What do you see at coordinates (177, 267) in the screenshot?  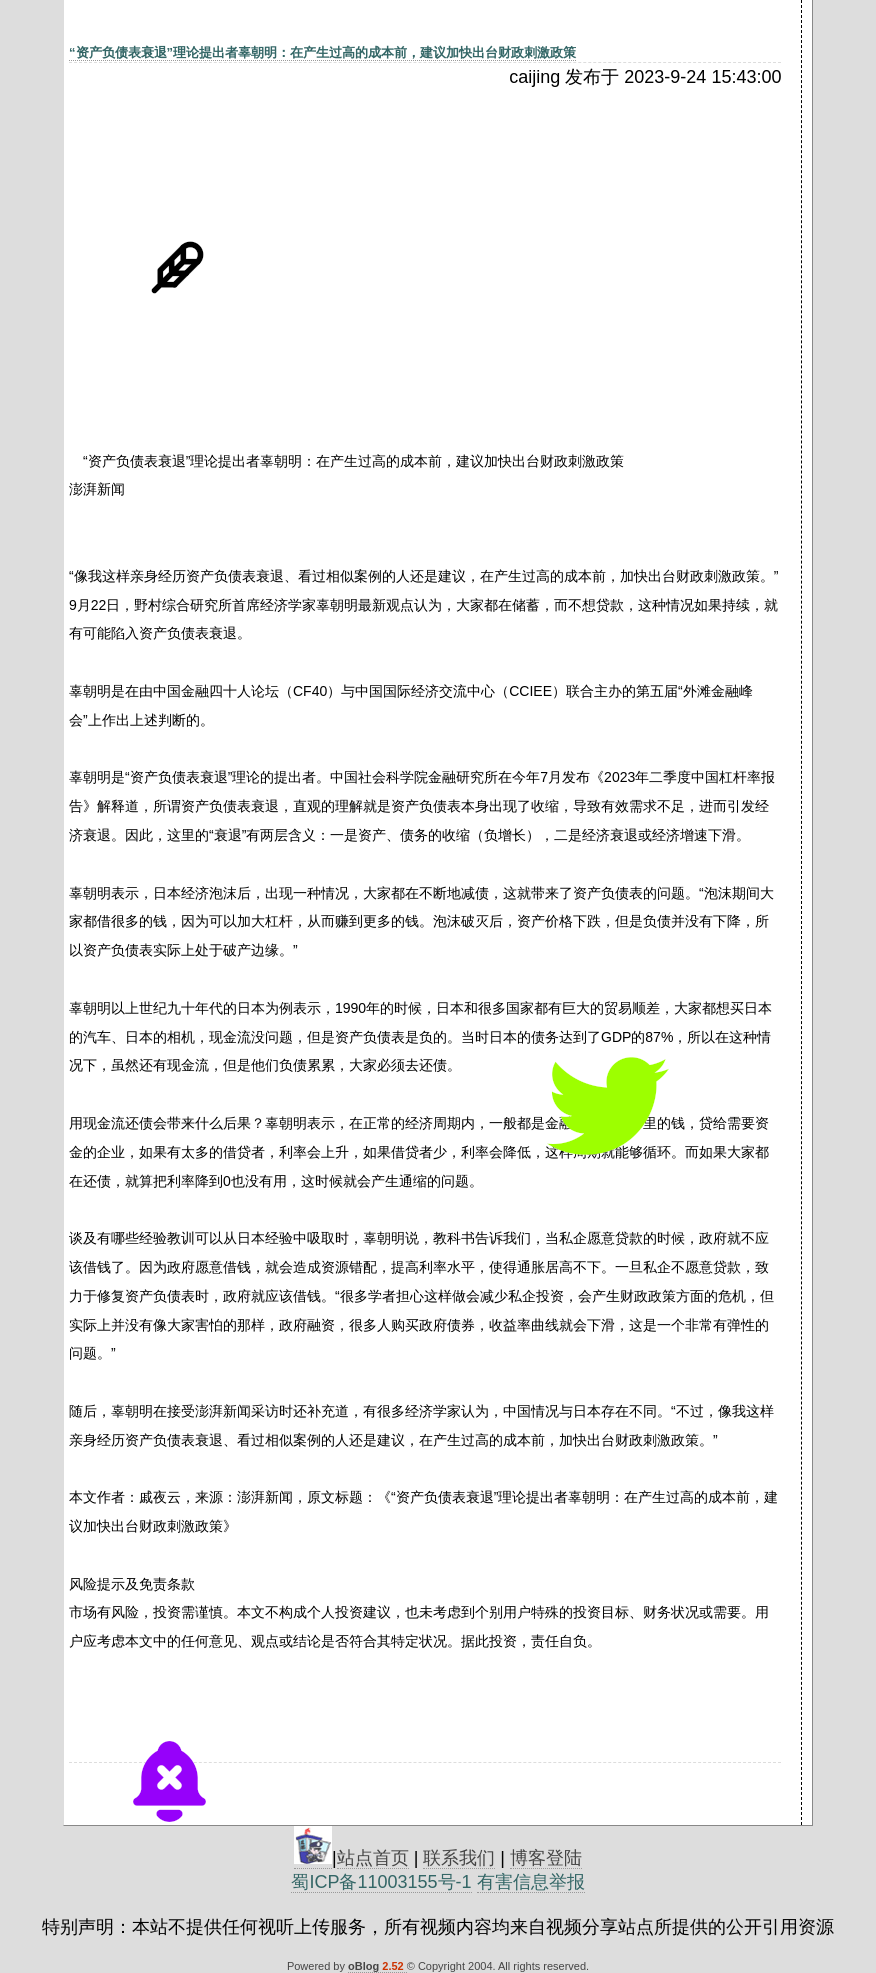 I see `compose a new message or note` at bounding box center [177, 267].